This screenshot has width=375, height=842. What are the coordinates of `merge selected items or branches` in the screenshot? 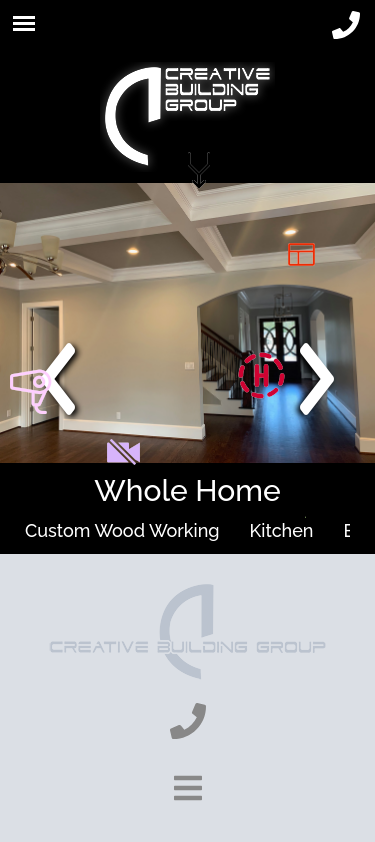 It's located at (199, 169).